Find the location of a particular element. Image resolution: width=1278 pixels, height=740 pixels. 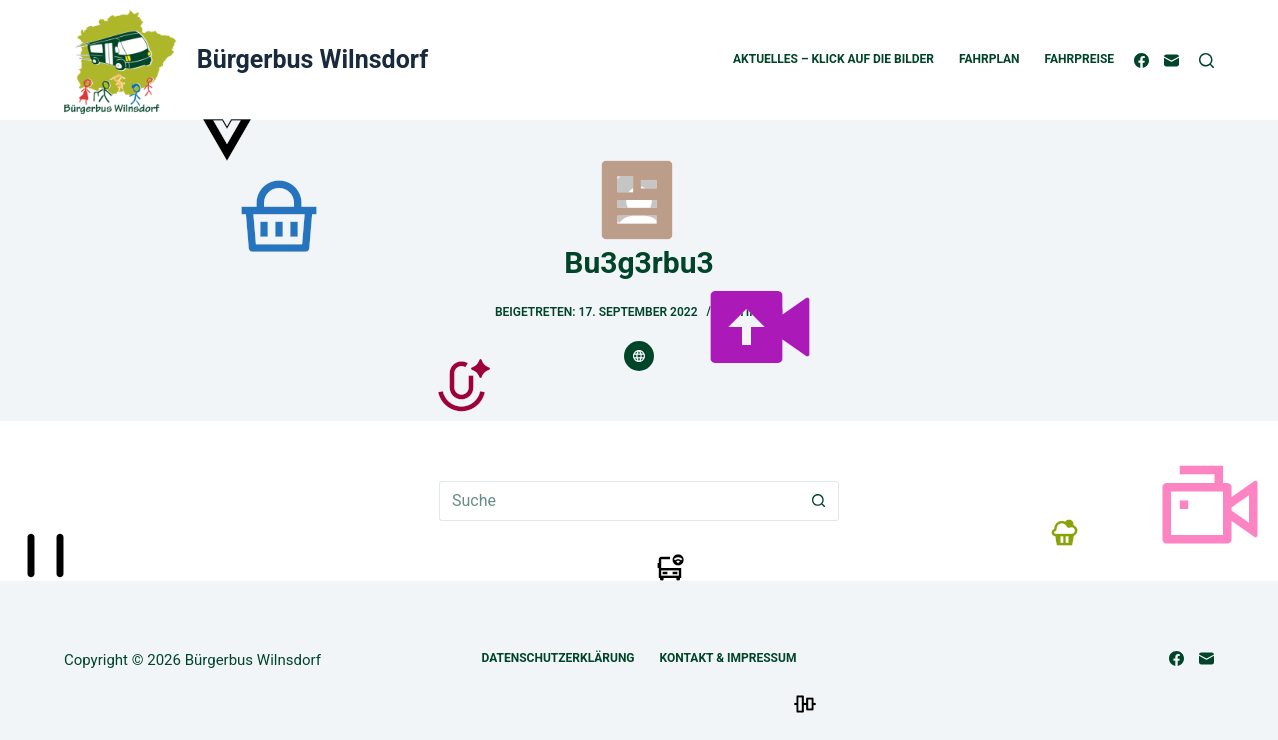

view birthday or celebration notifications is located at coordinates (1064, 532).